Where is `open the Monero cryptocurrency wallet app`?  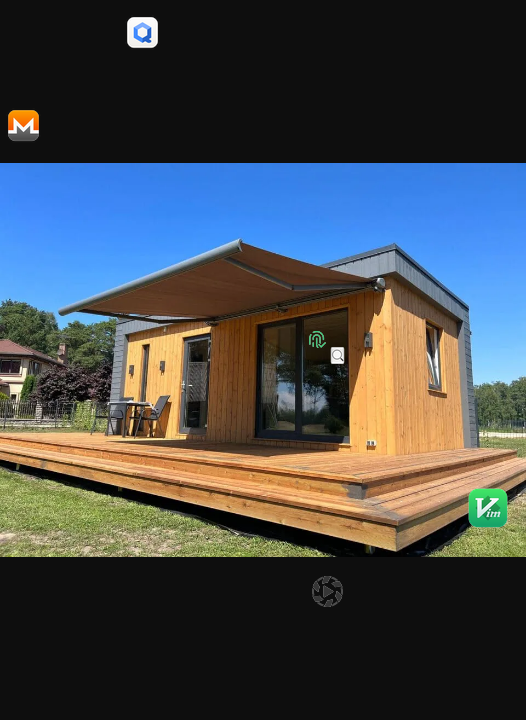 open the Monero cryptocurrency wallet app is located at coordinates (23, 125).